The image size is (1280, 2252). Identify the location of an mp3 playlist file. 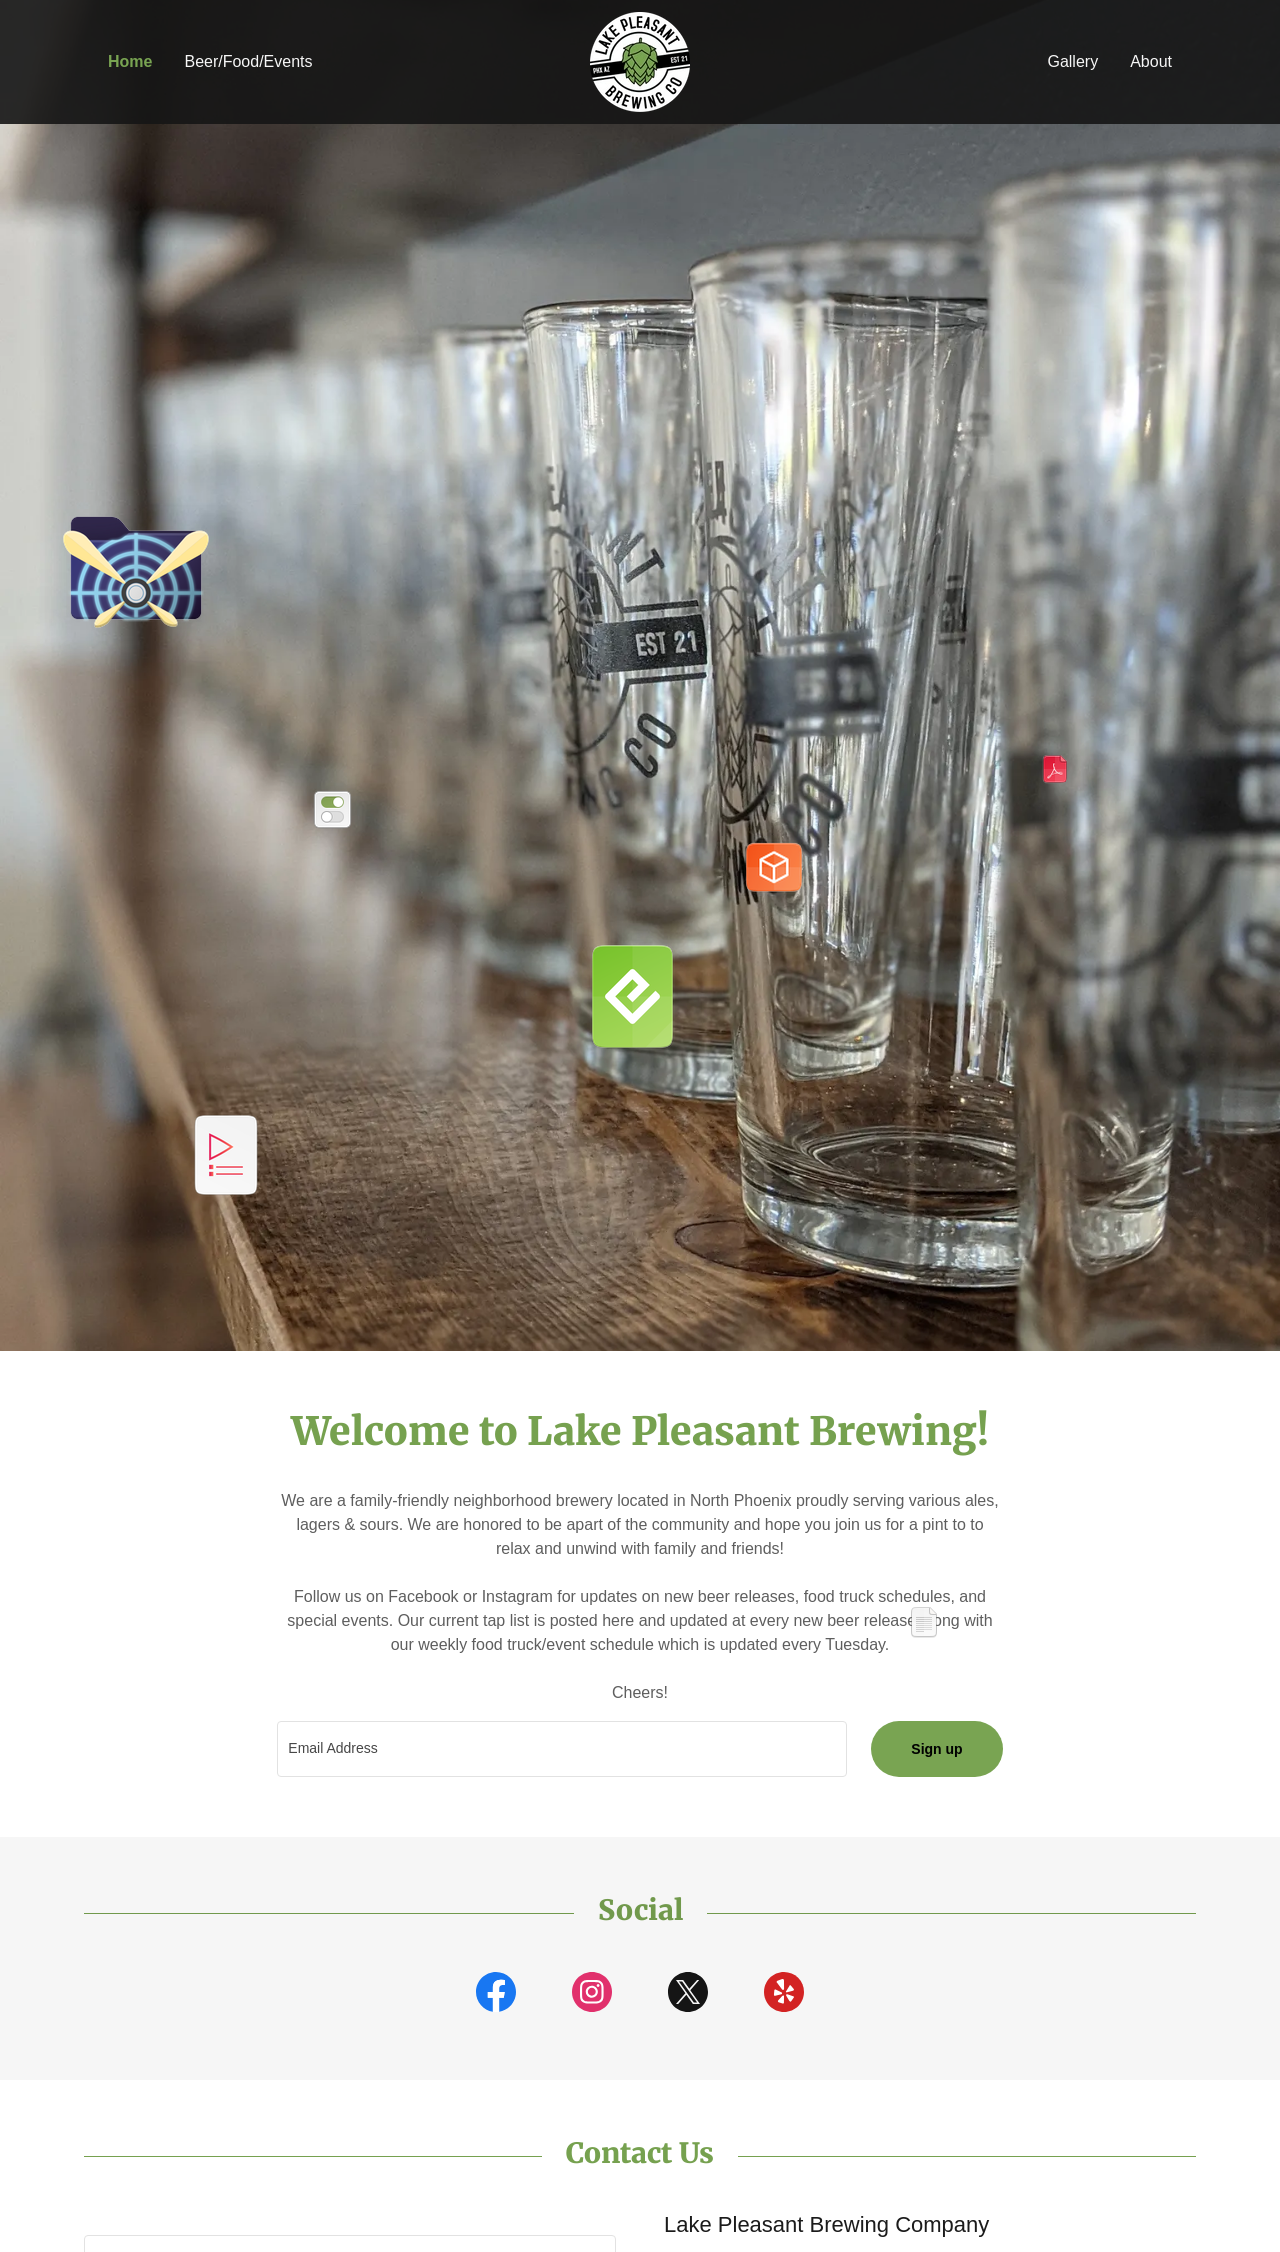
(226, 1155).